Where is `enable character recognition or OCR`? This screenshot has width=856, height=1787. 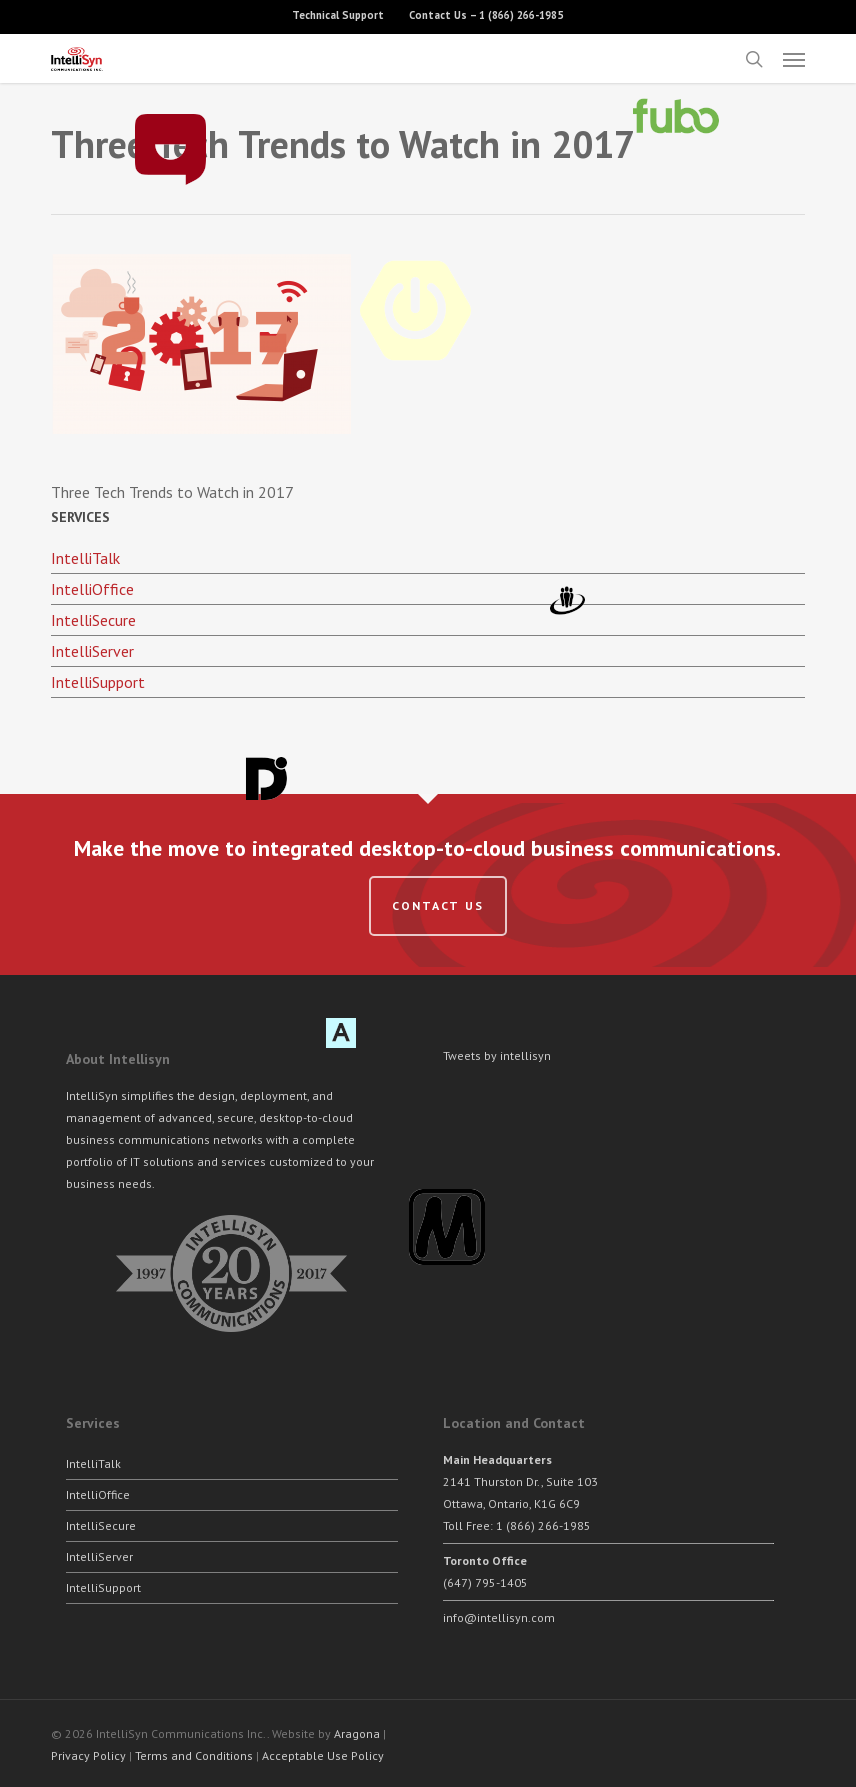 enable character recognition or OCR is located at coordinates (341, 1033).